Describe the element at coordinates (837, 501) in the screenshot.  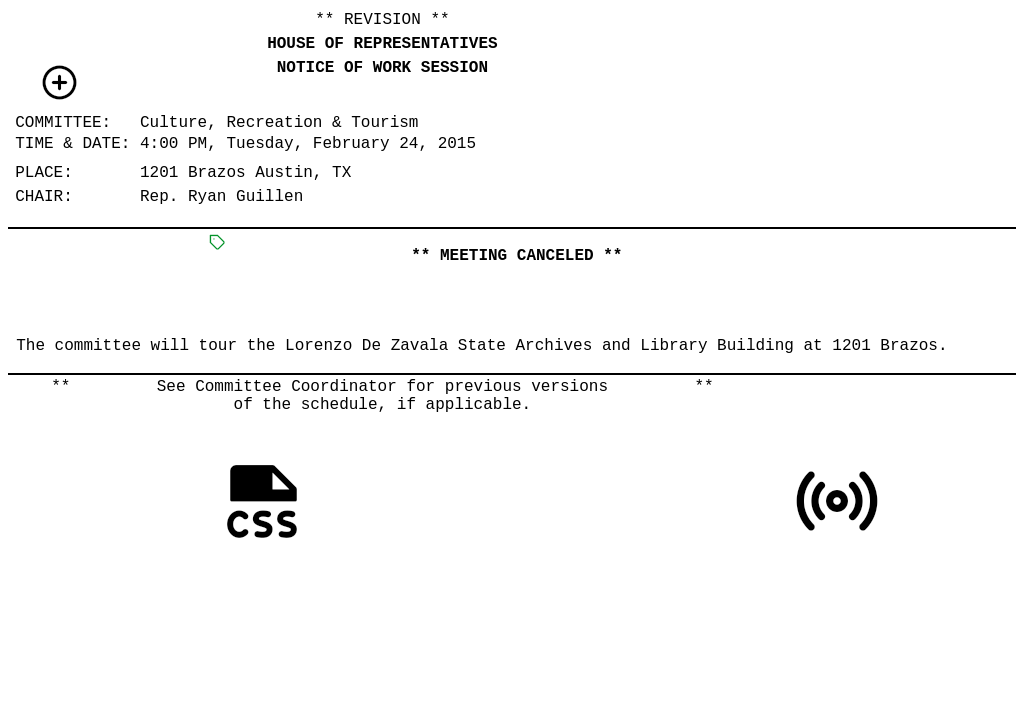
I see `access radio or audio streaming` at that location.